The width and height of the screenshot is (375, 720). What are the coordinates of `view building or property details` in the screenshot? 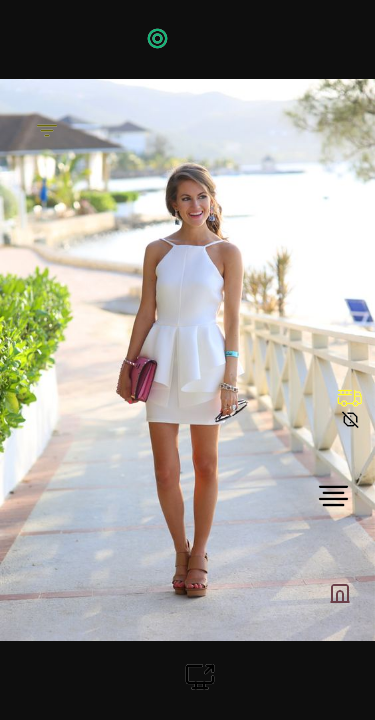 It's located at (340, 593).